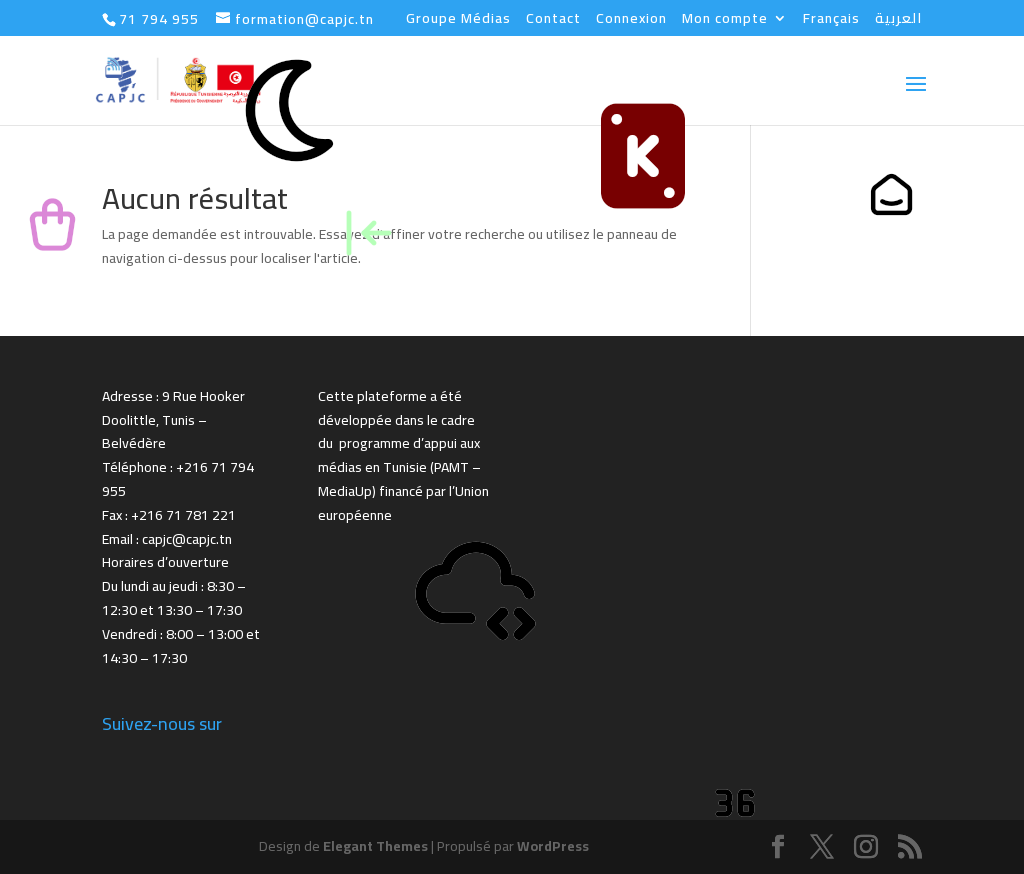 The image size is (1024, 874). I want to click on collapse sidebar or panel, so click(369, 233).